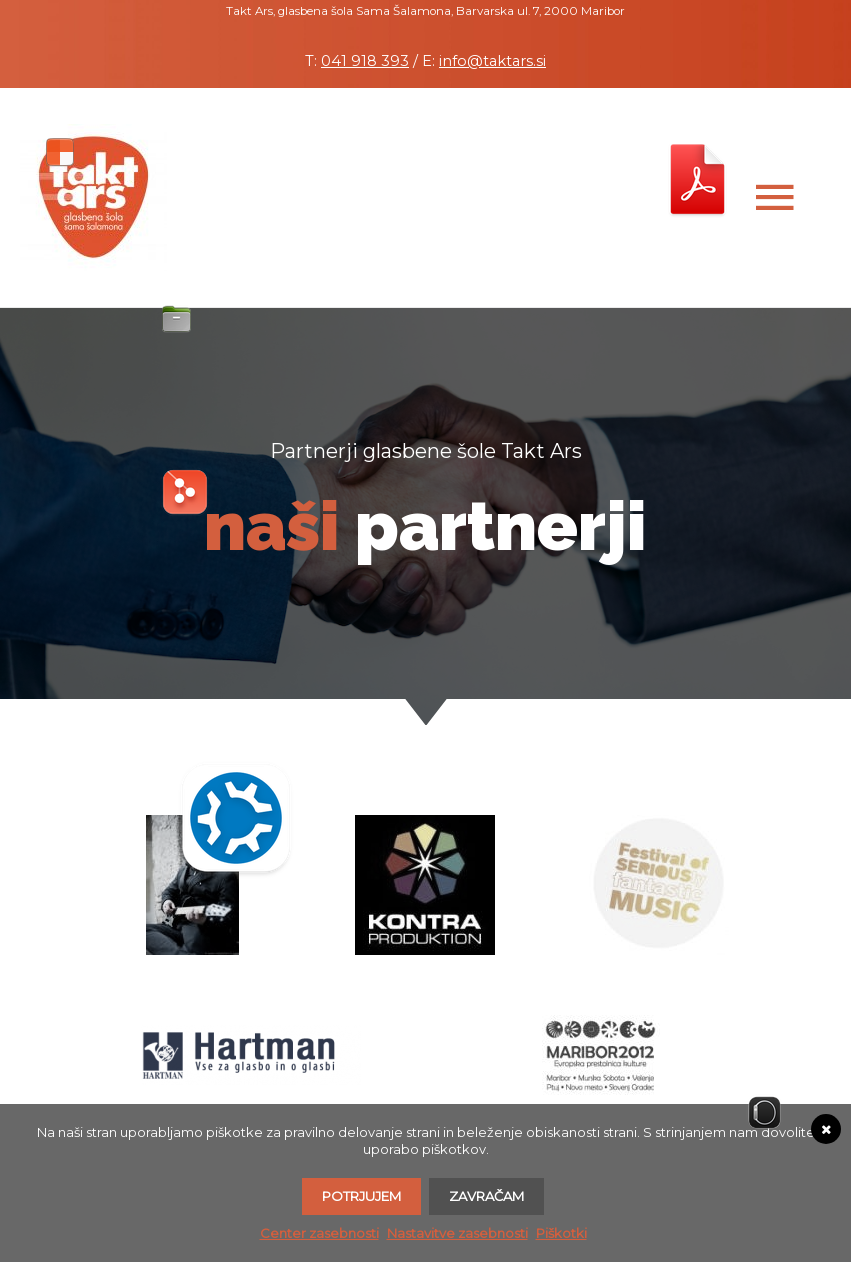  What do you see at coordinates (176, 318) in the screenshot?
I see `open the nautilus file manager` at bounding box center [176, 318].